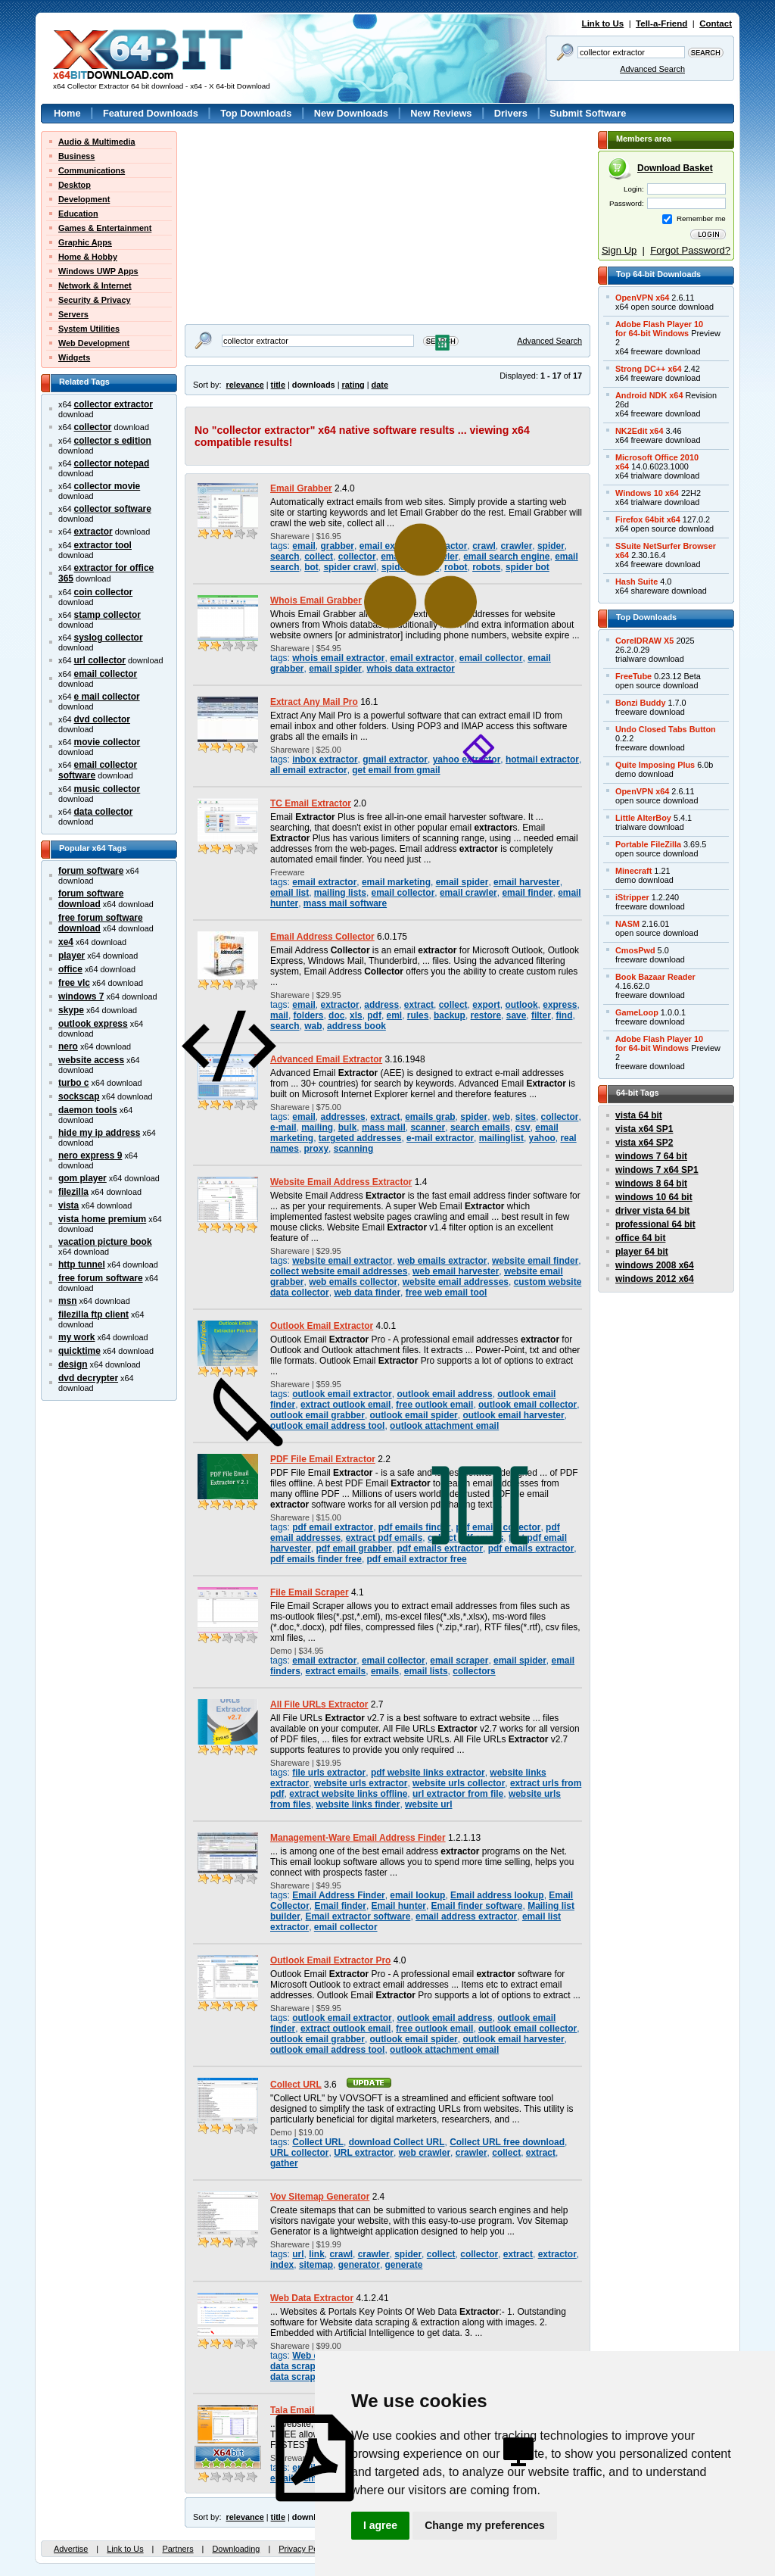  Describe the element at coordinates (247, 1413) in the screenshot. I see `access cooking or recipe features` at that location.